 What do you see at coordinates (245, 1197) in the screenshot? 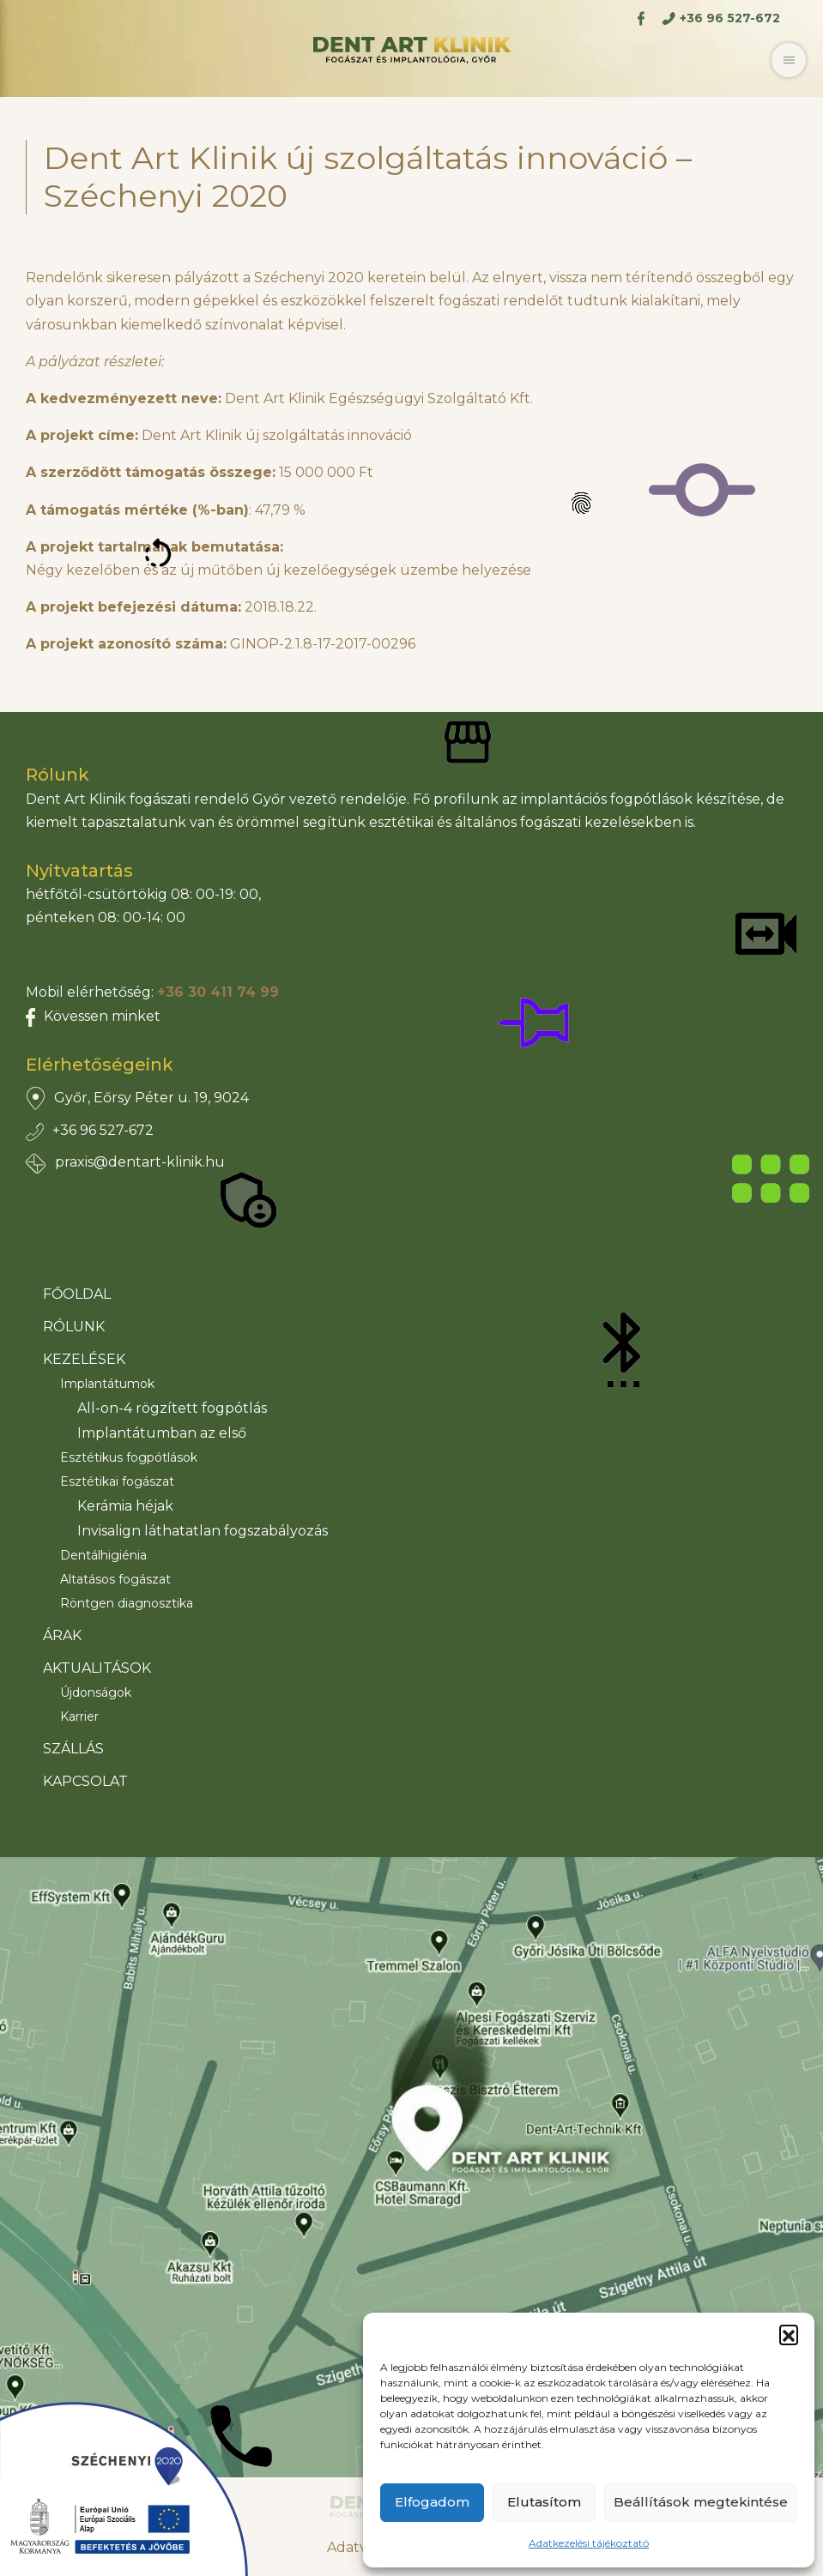
I see `access admin panel settings` at bounding box center [245, 1197].